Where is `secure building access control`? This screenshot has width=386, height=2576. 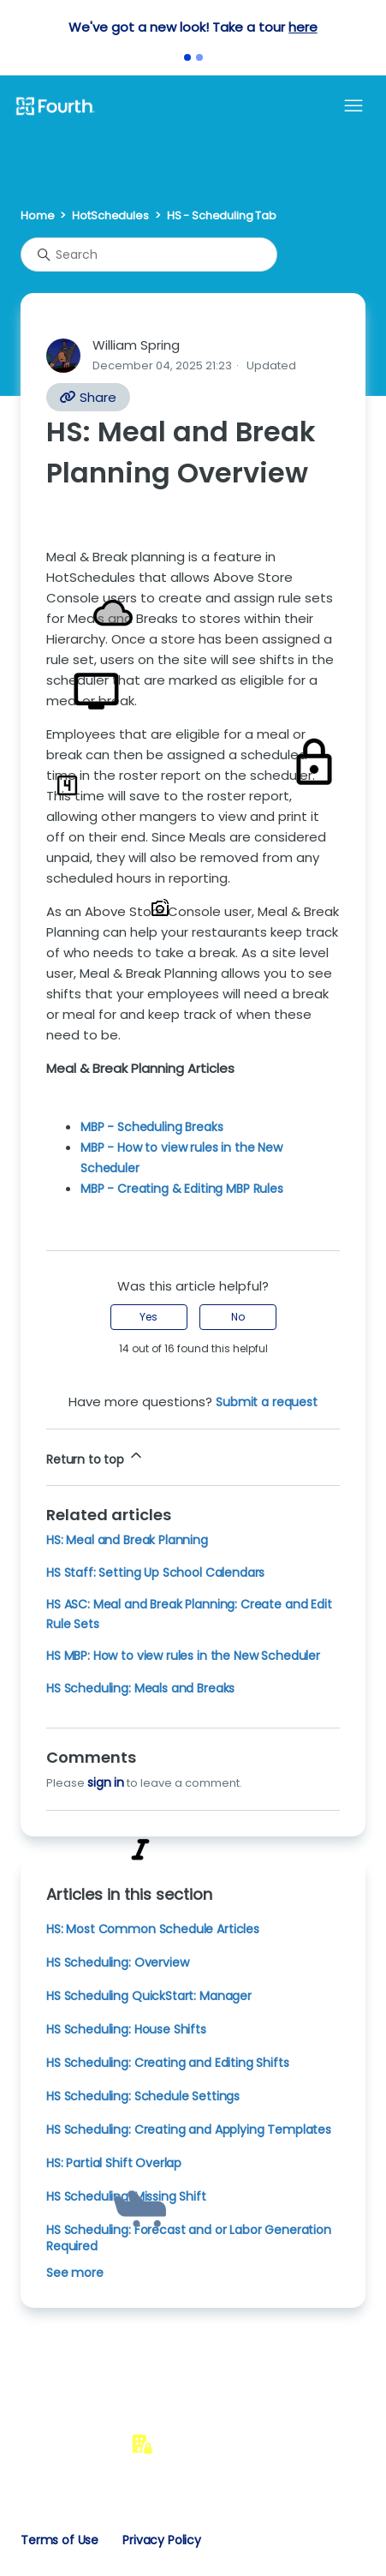
secure building access control is located at coordinates (141, 2443).